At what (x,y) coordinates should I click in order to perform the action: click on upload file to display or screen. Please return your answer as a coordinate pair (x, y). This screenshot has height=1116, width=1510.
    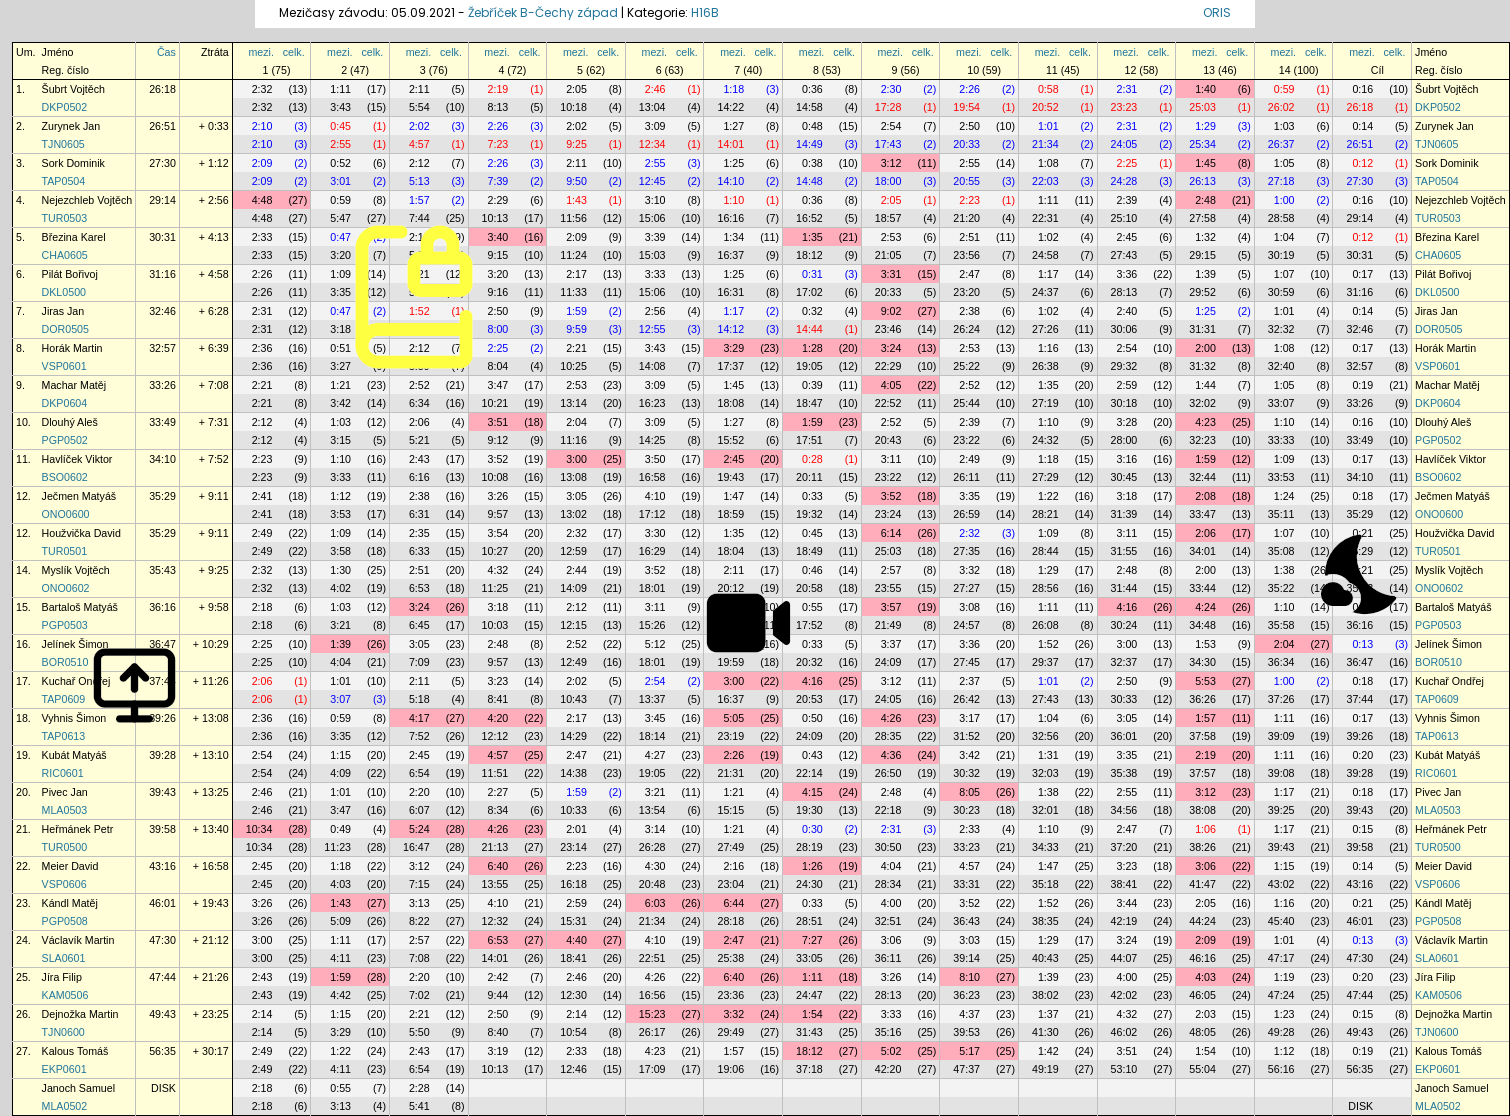
    Looking at the image, I should click on (134, 685).